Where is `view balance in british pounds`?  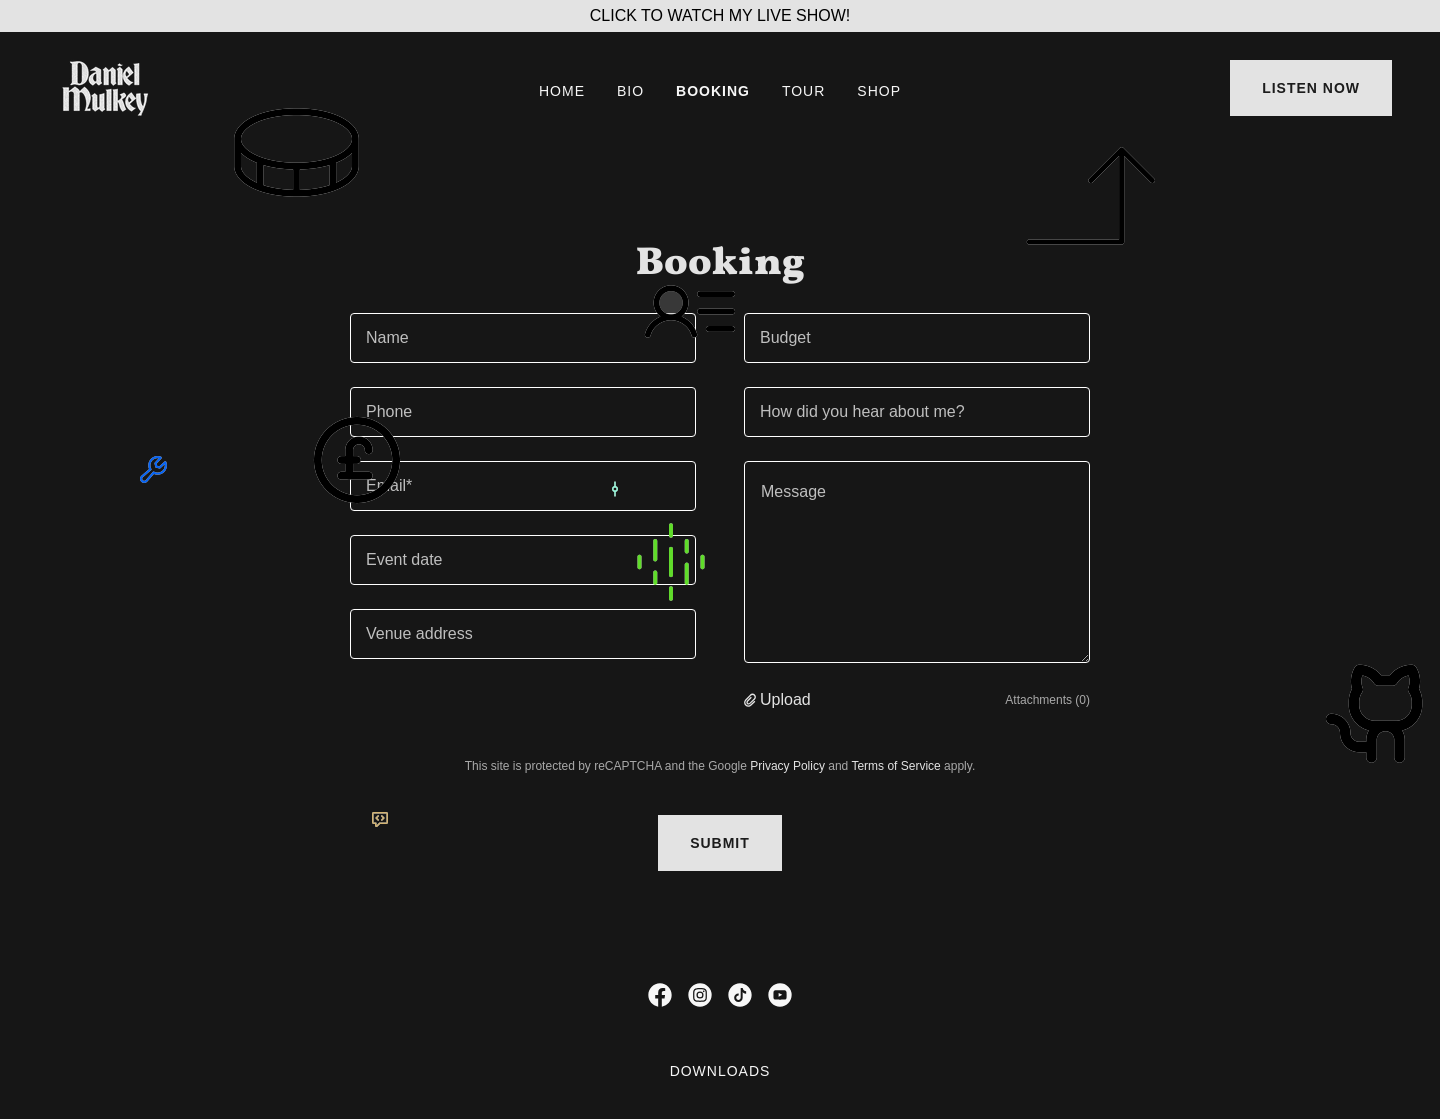
view balance in british pounds is located at coordinates (357, 460).